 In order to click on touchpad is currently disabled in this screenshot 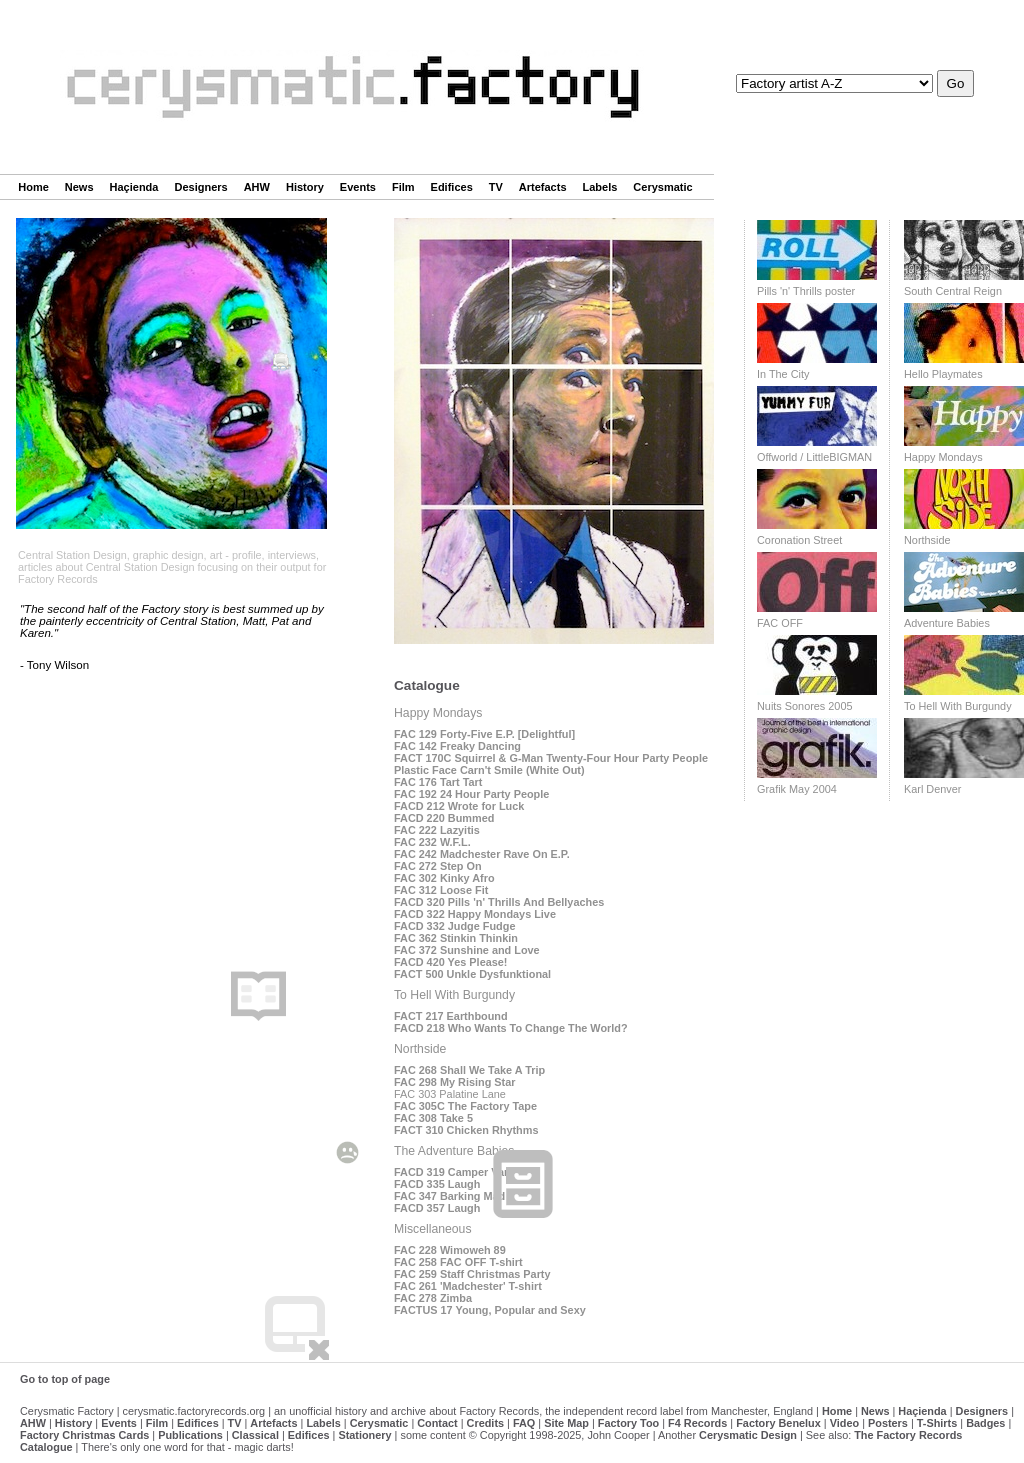, I will do `click(297, 1328)`.